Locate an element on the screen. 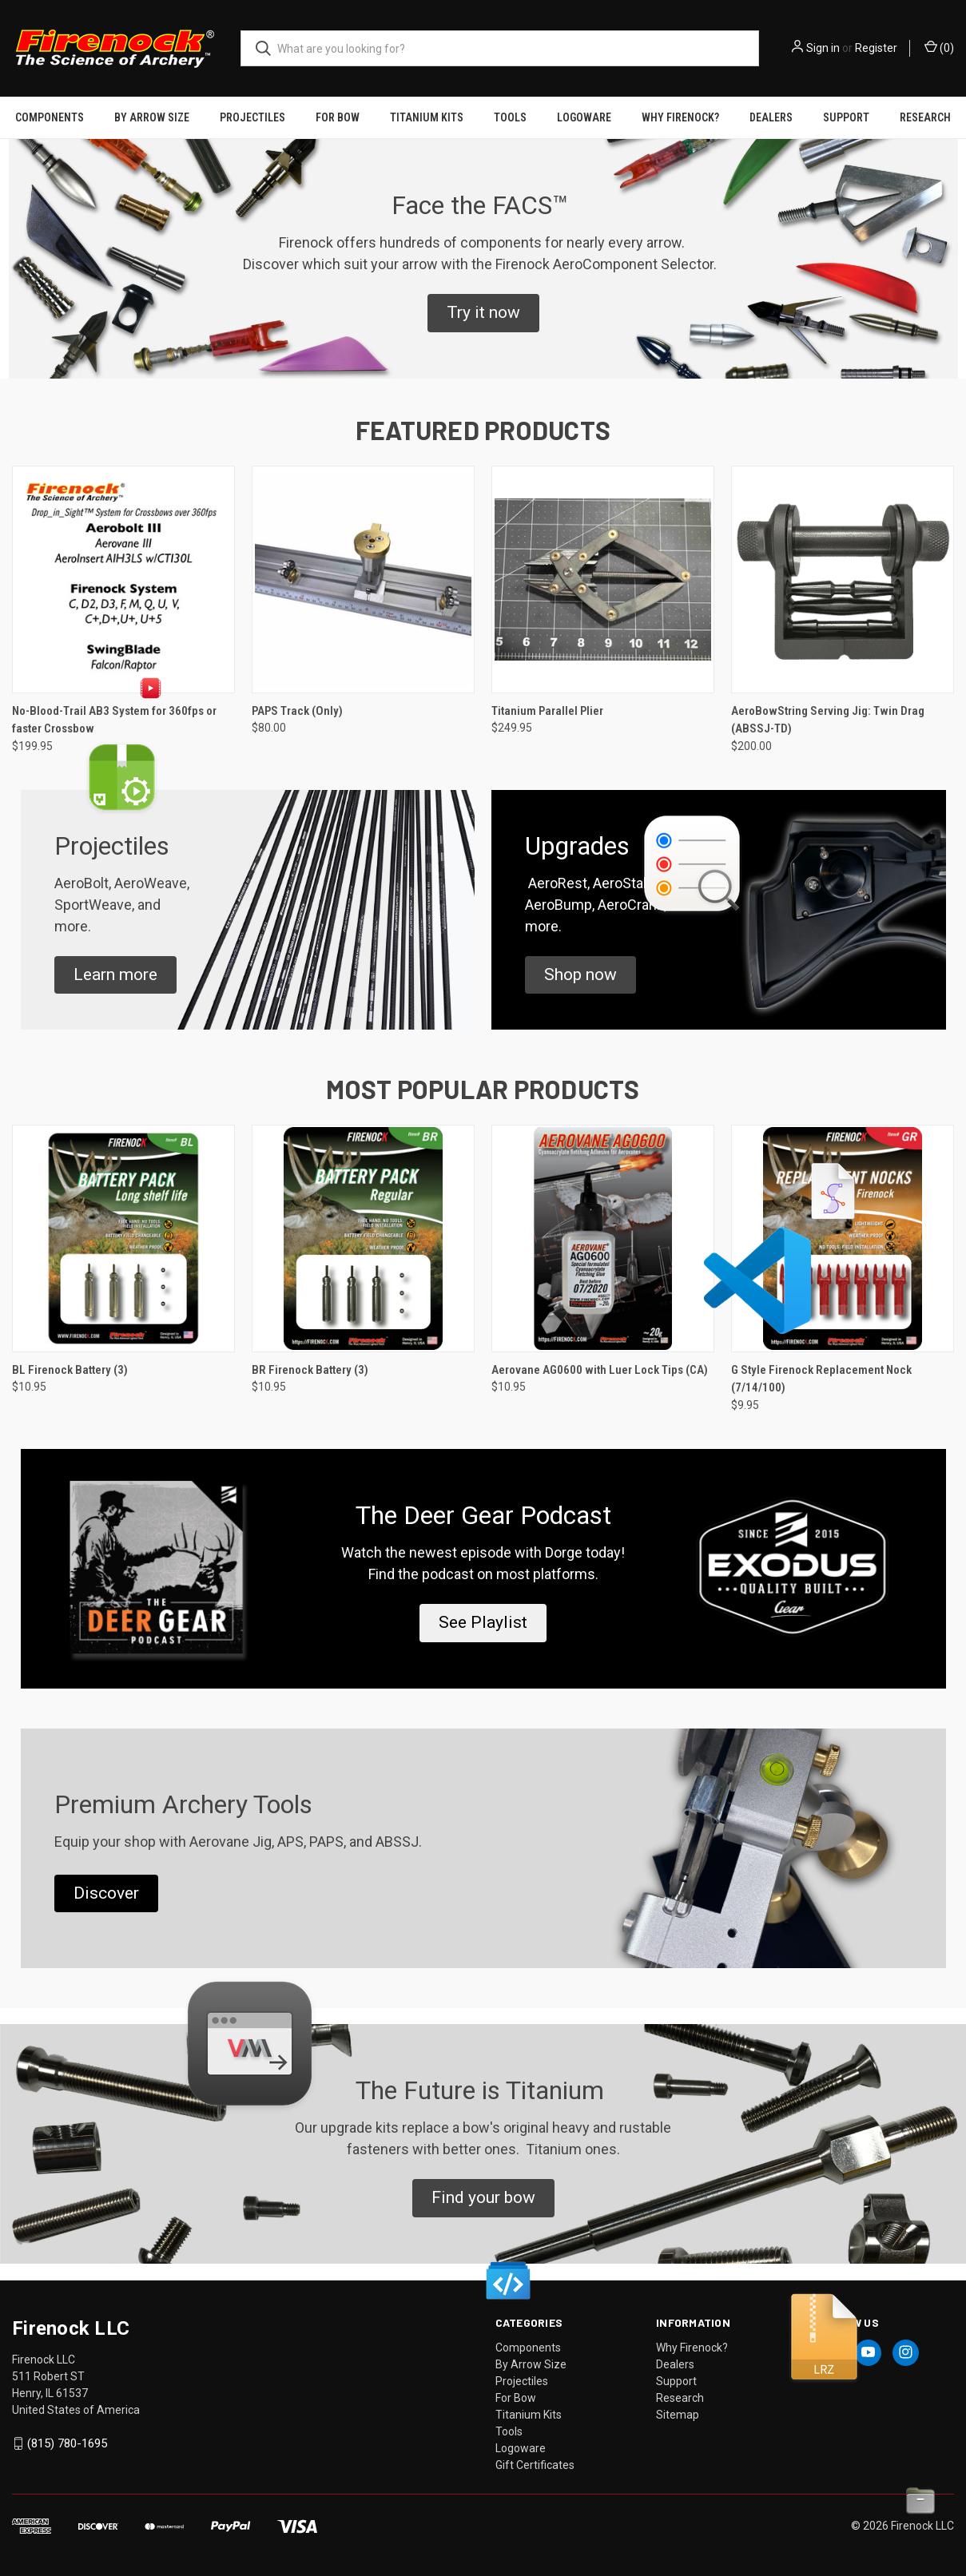 The image size is (966, 2576). open the log viewer application is located at coordinates (692, 863).